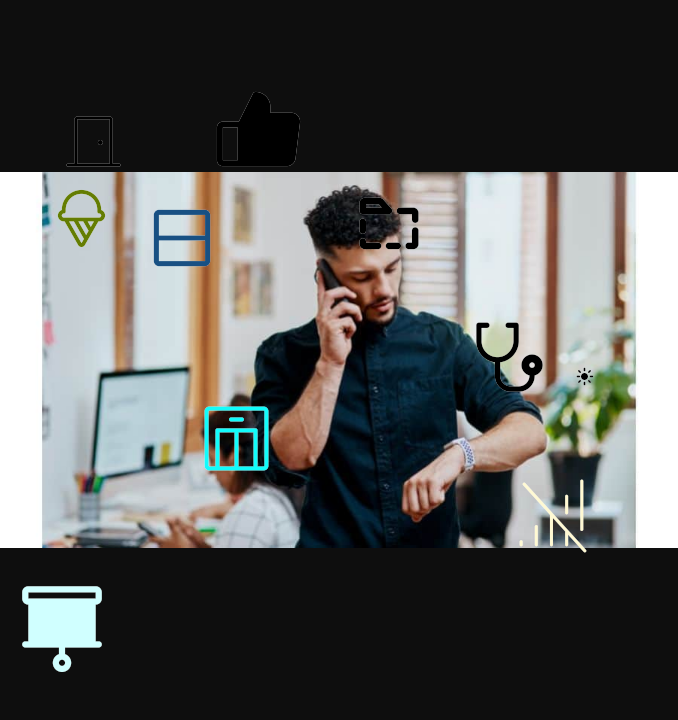 Image resolution: width=678 pixels, height=720 pixels. Describe the element at coordinates (389, 224) in the screenshot. I see `create a new folder` at that location.